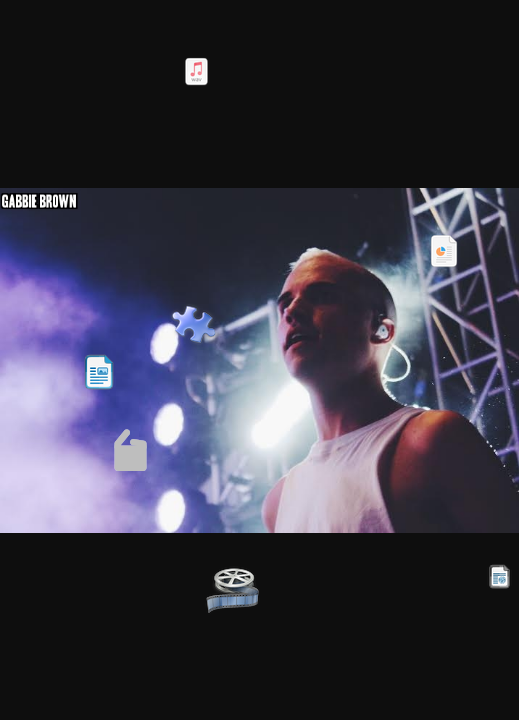  I want to click on libreoffice writer document template file, so click(99, 372).